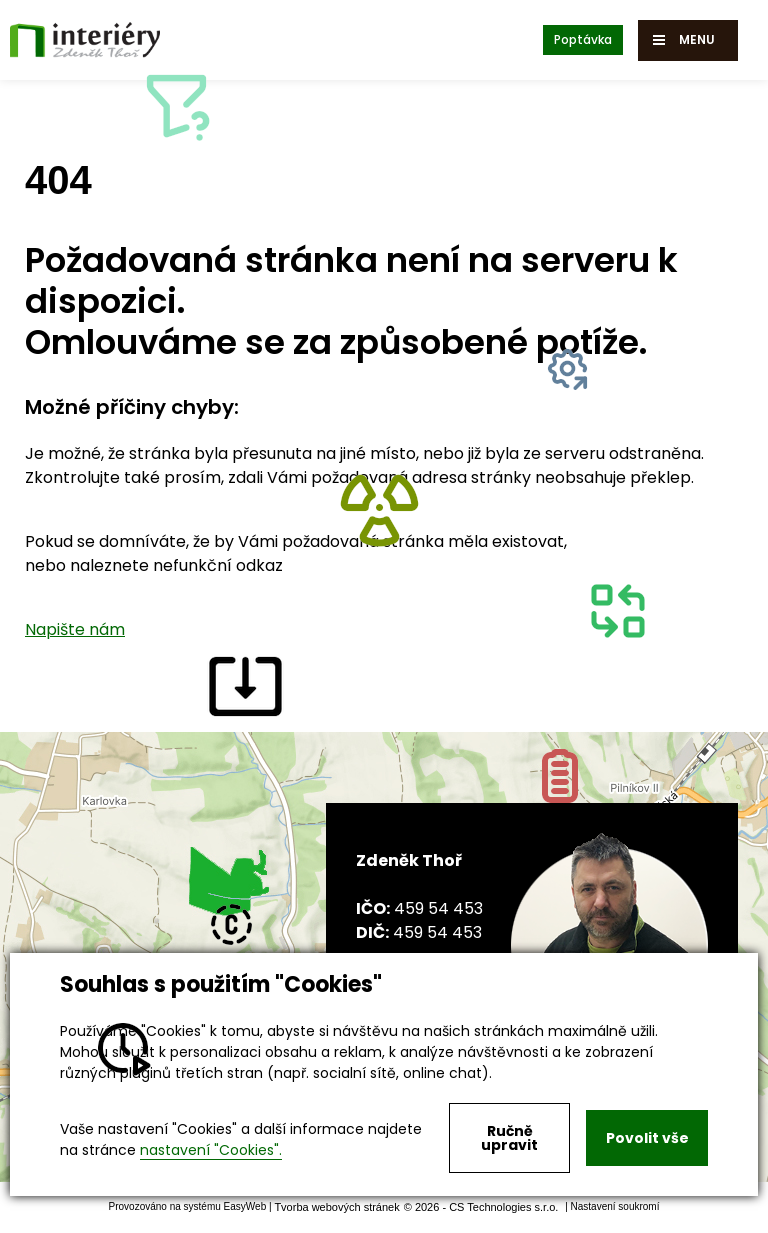 The height and width of the screenshot is (1233, 768). Describe the element at coordinates (123, 1048) in the screenshot. I see `start a timer or scheduled task` at that location.